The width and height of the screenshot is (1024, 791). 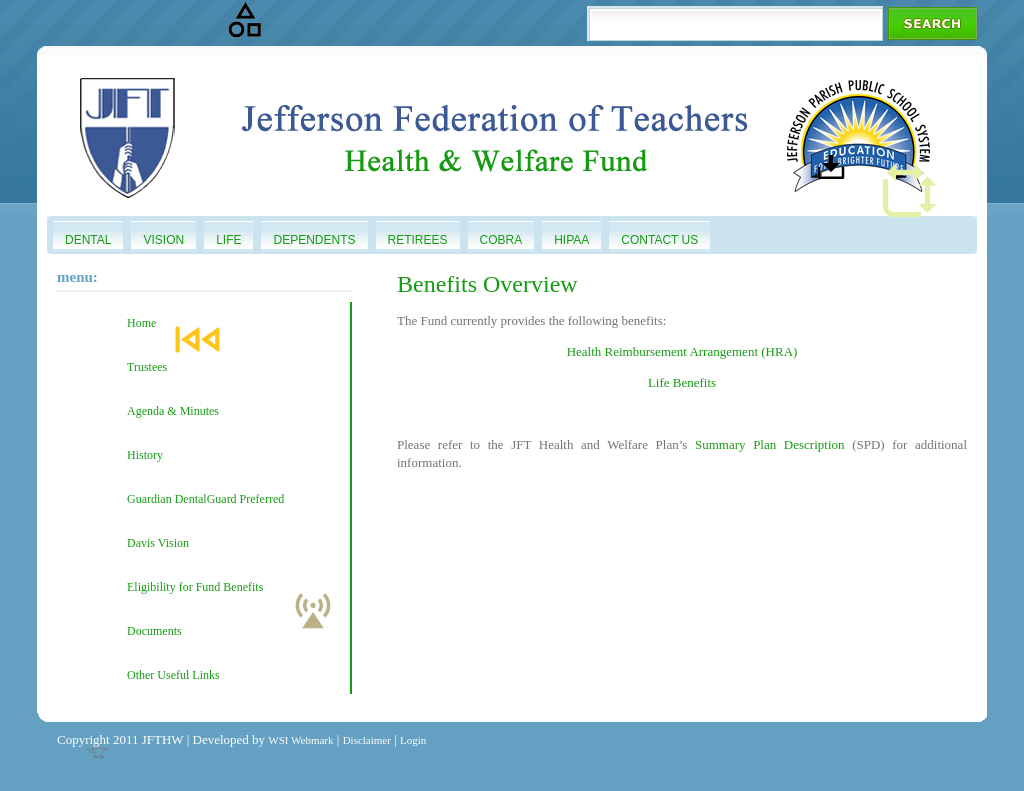 I want to click on adjust custom dimensions or size, so click(x=906, y=193).